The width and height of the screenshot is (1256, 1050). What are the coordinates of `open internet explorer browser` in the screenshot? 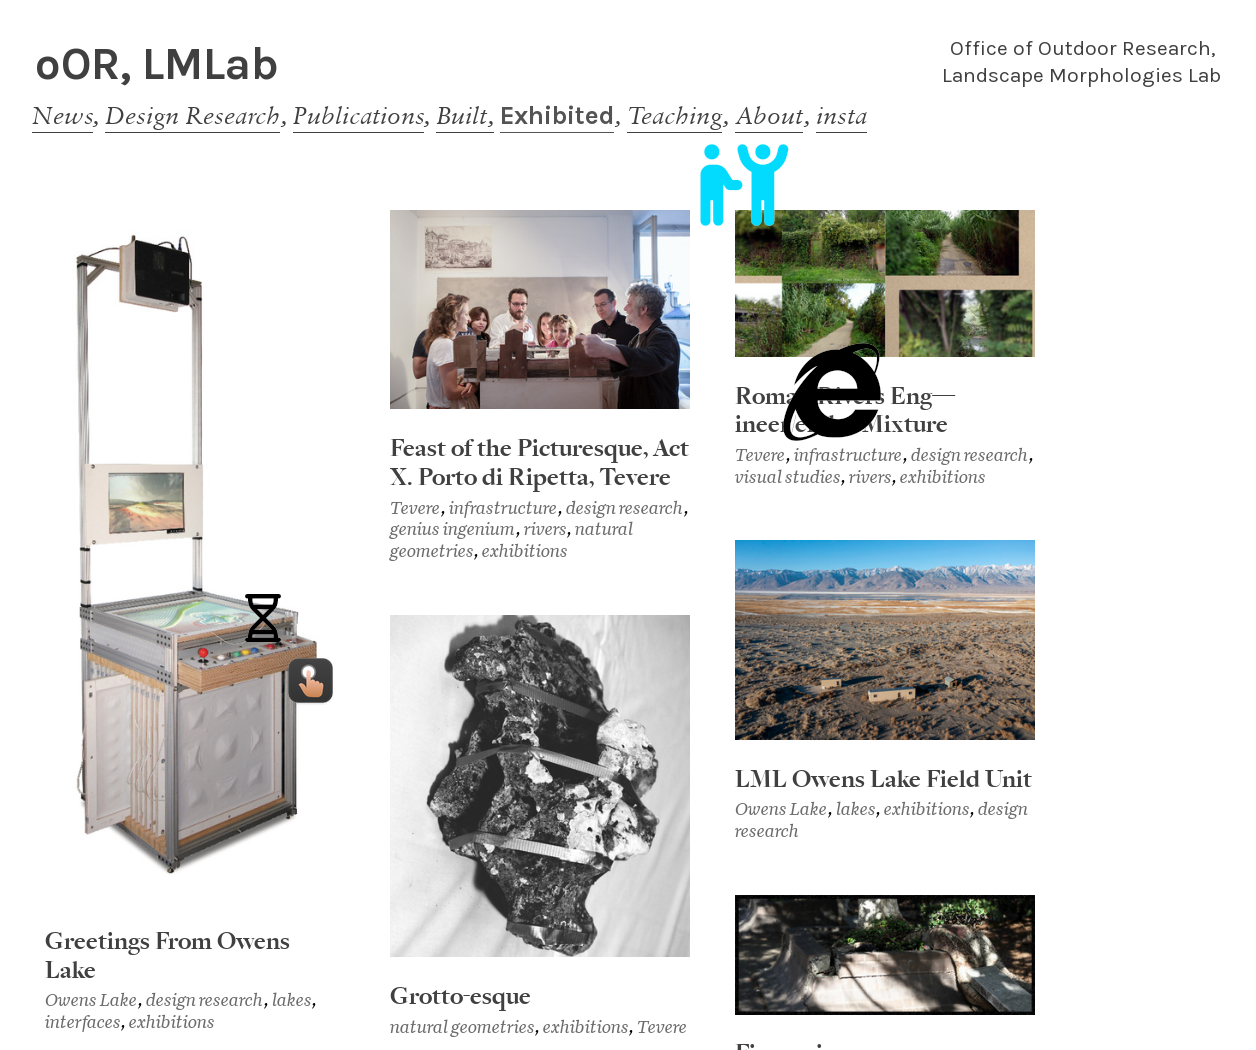 It's located at (832, 392).